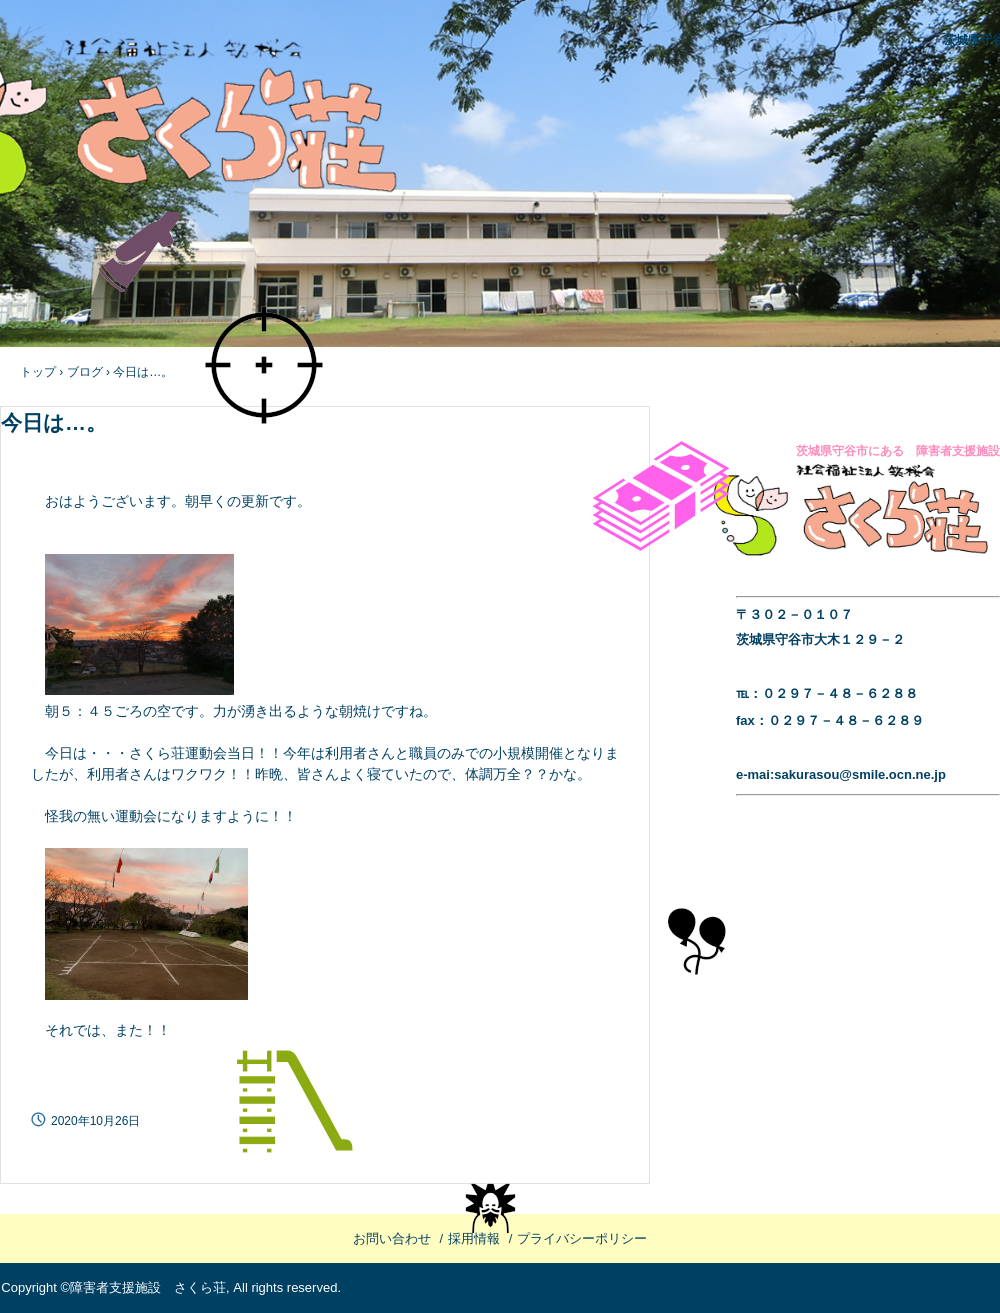 This screenshot has width=1000, height=1313. Describe the element at coordinates (294, 1092) in the screenshot. I see `access playground or kids' play area` at that location.